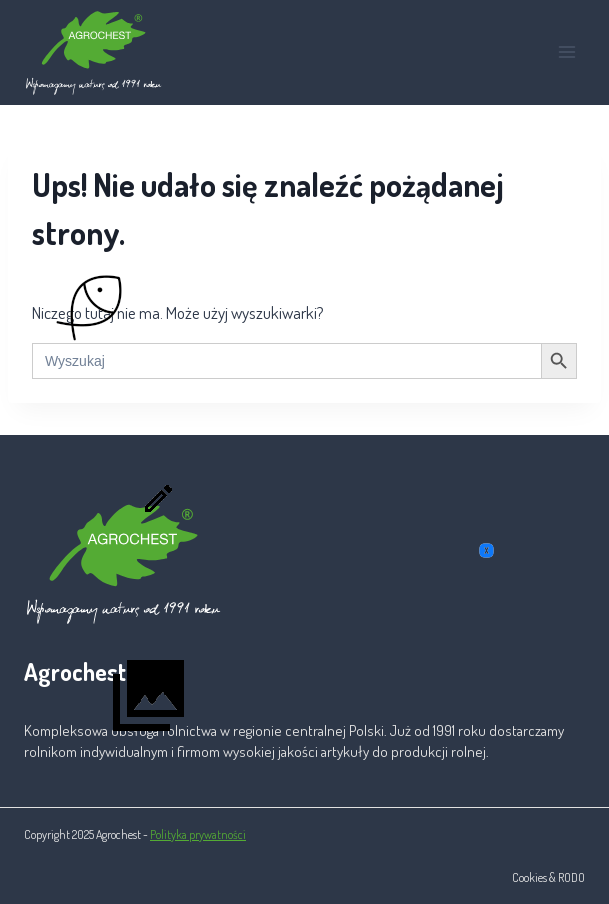 Image resolution: width=609 pixels, height=904 pixels. What do you see at coordinates (148, 695) in the screenshot?
I see `access your photo library` at bounding box center [148, 695].